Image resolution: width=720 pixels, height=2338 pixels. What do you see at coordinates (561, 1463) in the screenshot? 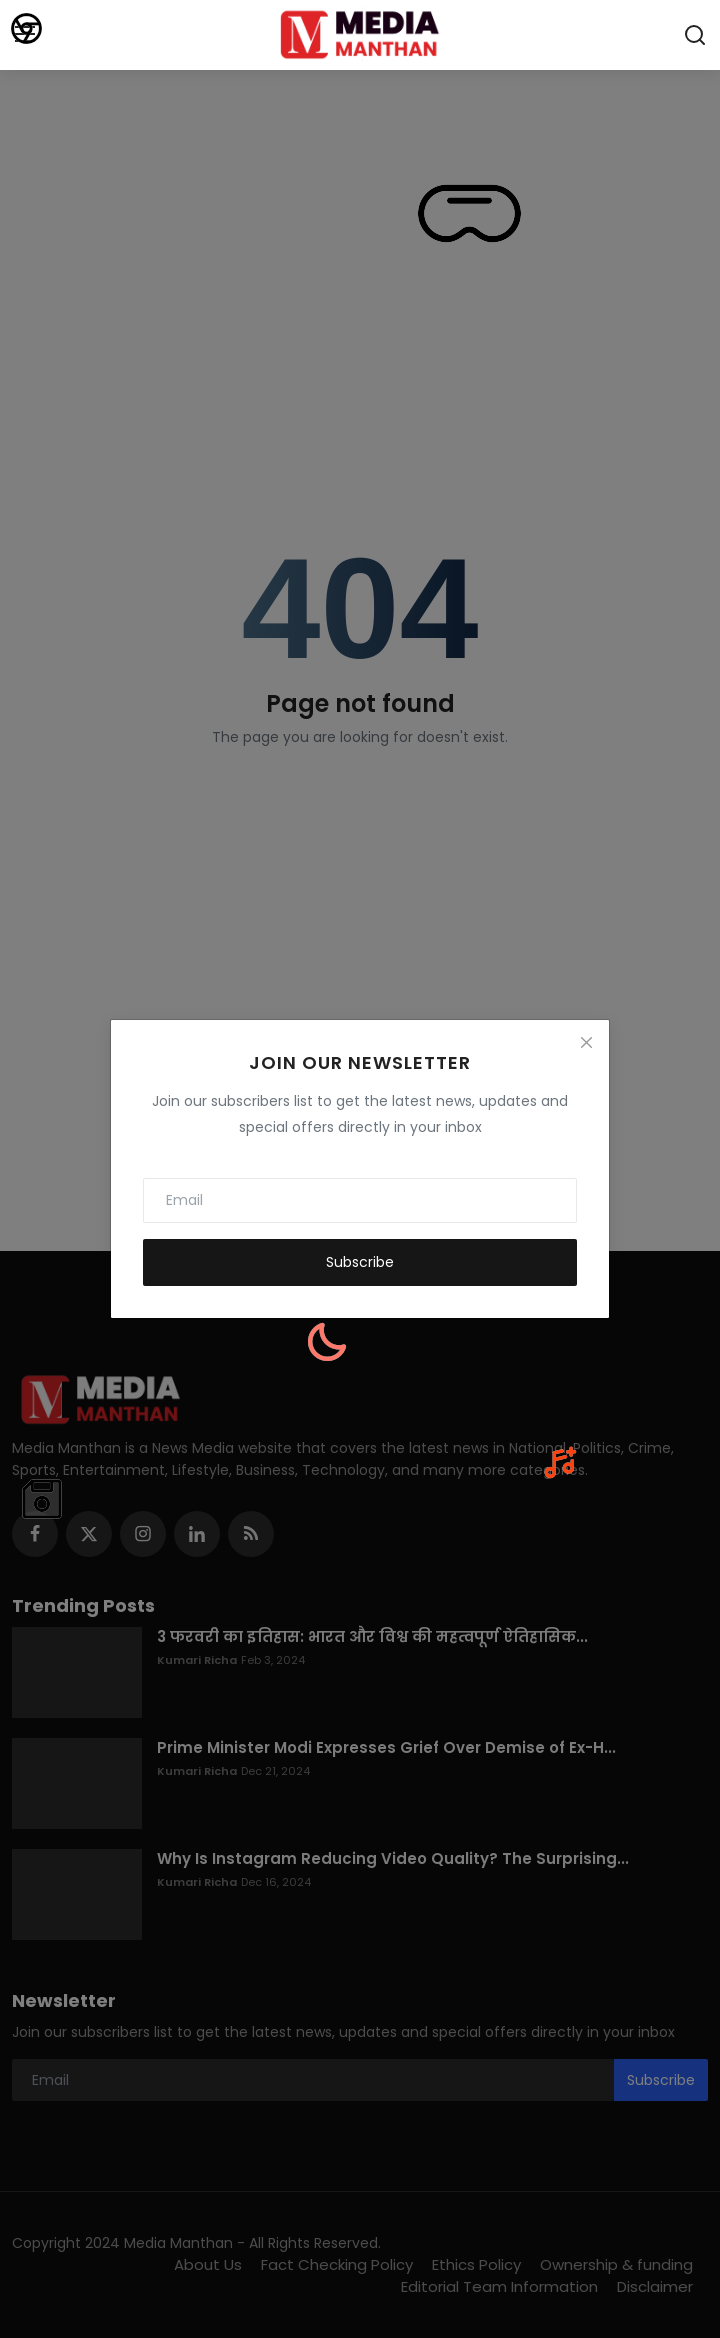
I see `add a new song to playlist` at bounding box center [561, 1463].